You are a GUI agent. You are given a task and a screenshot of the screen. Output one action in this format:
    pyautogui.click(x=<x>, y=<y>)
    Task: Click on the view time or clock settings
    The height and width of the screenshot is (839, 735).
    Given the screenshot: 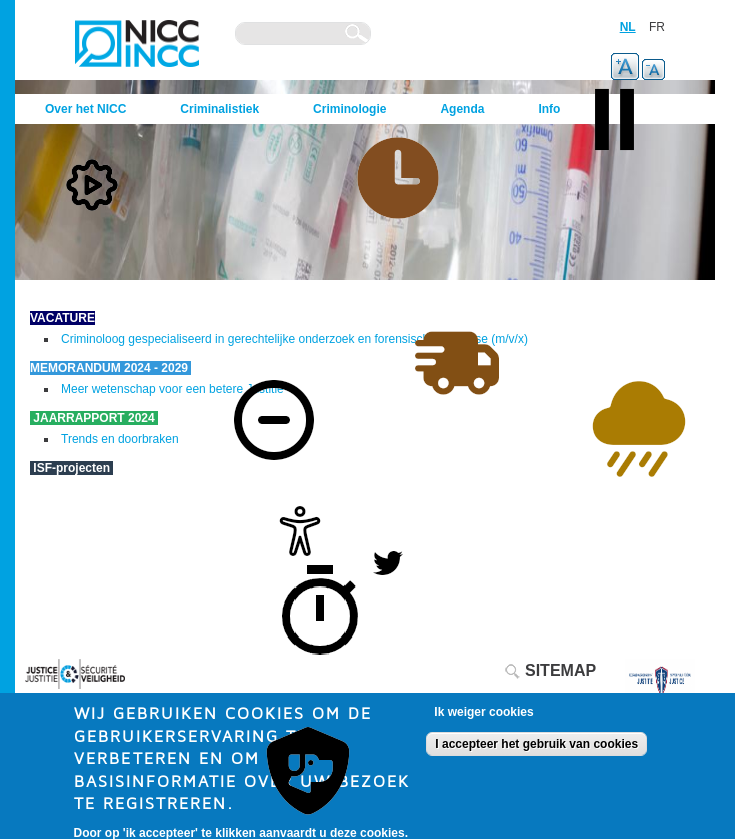 What is the action you would take?
    pyautogui.click(x=398, y=178)
    